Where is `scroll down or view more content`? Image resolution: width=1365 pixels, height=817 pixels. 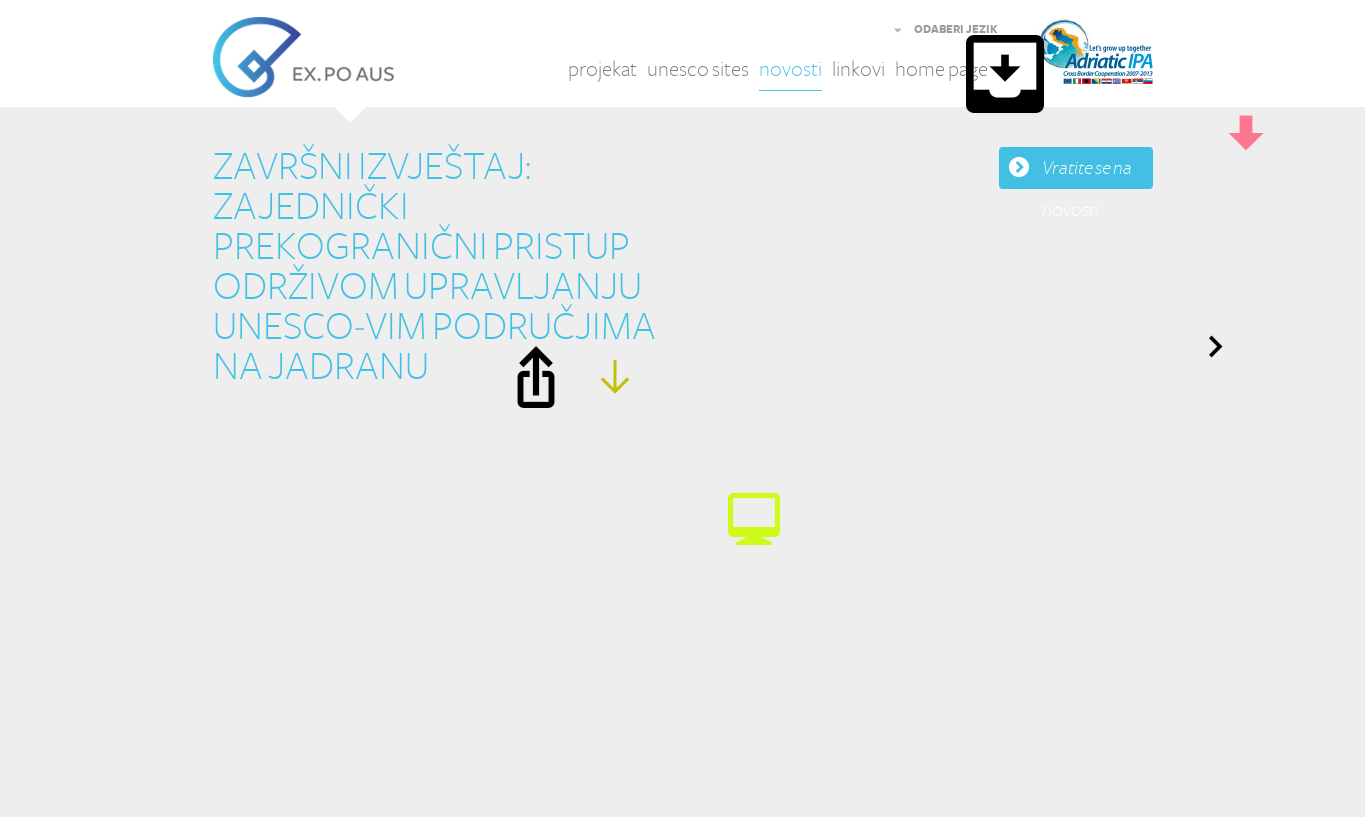
scroll down or view more content is located at coordinates (615, 377).